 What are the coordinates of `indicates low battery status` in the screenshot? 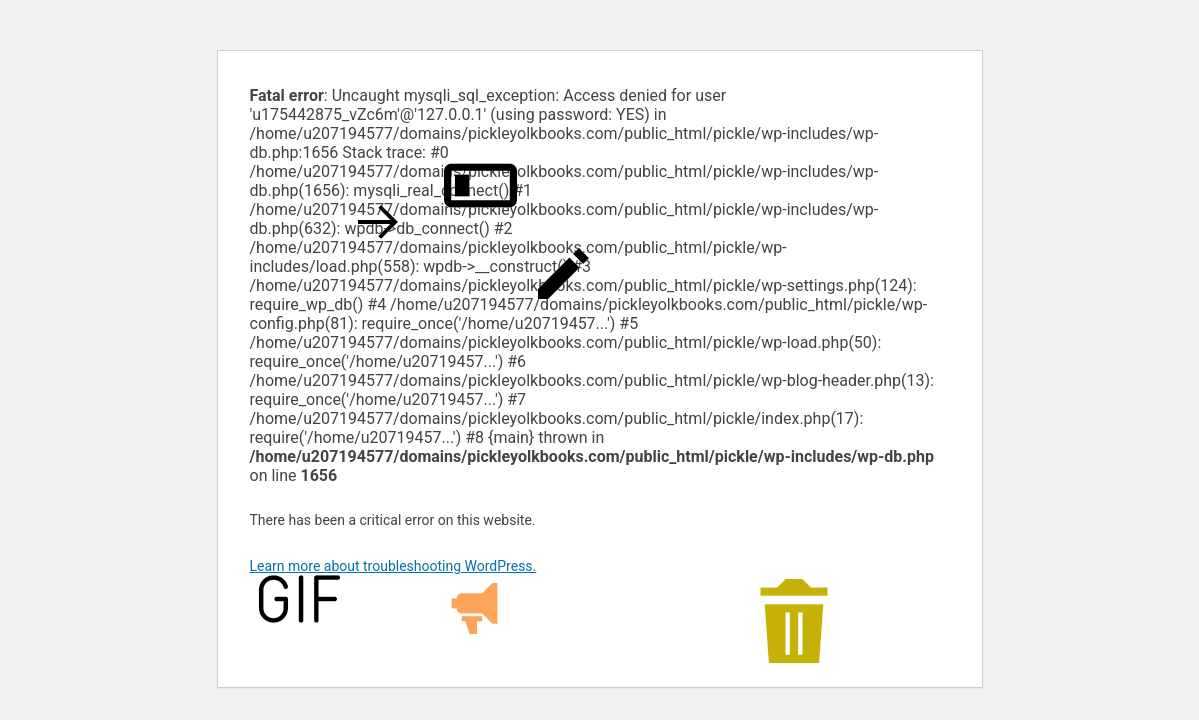 It's located at (480, 185).